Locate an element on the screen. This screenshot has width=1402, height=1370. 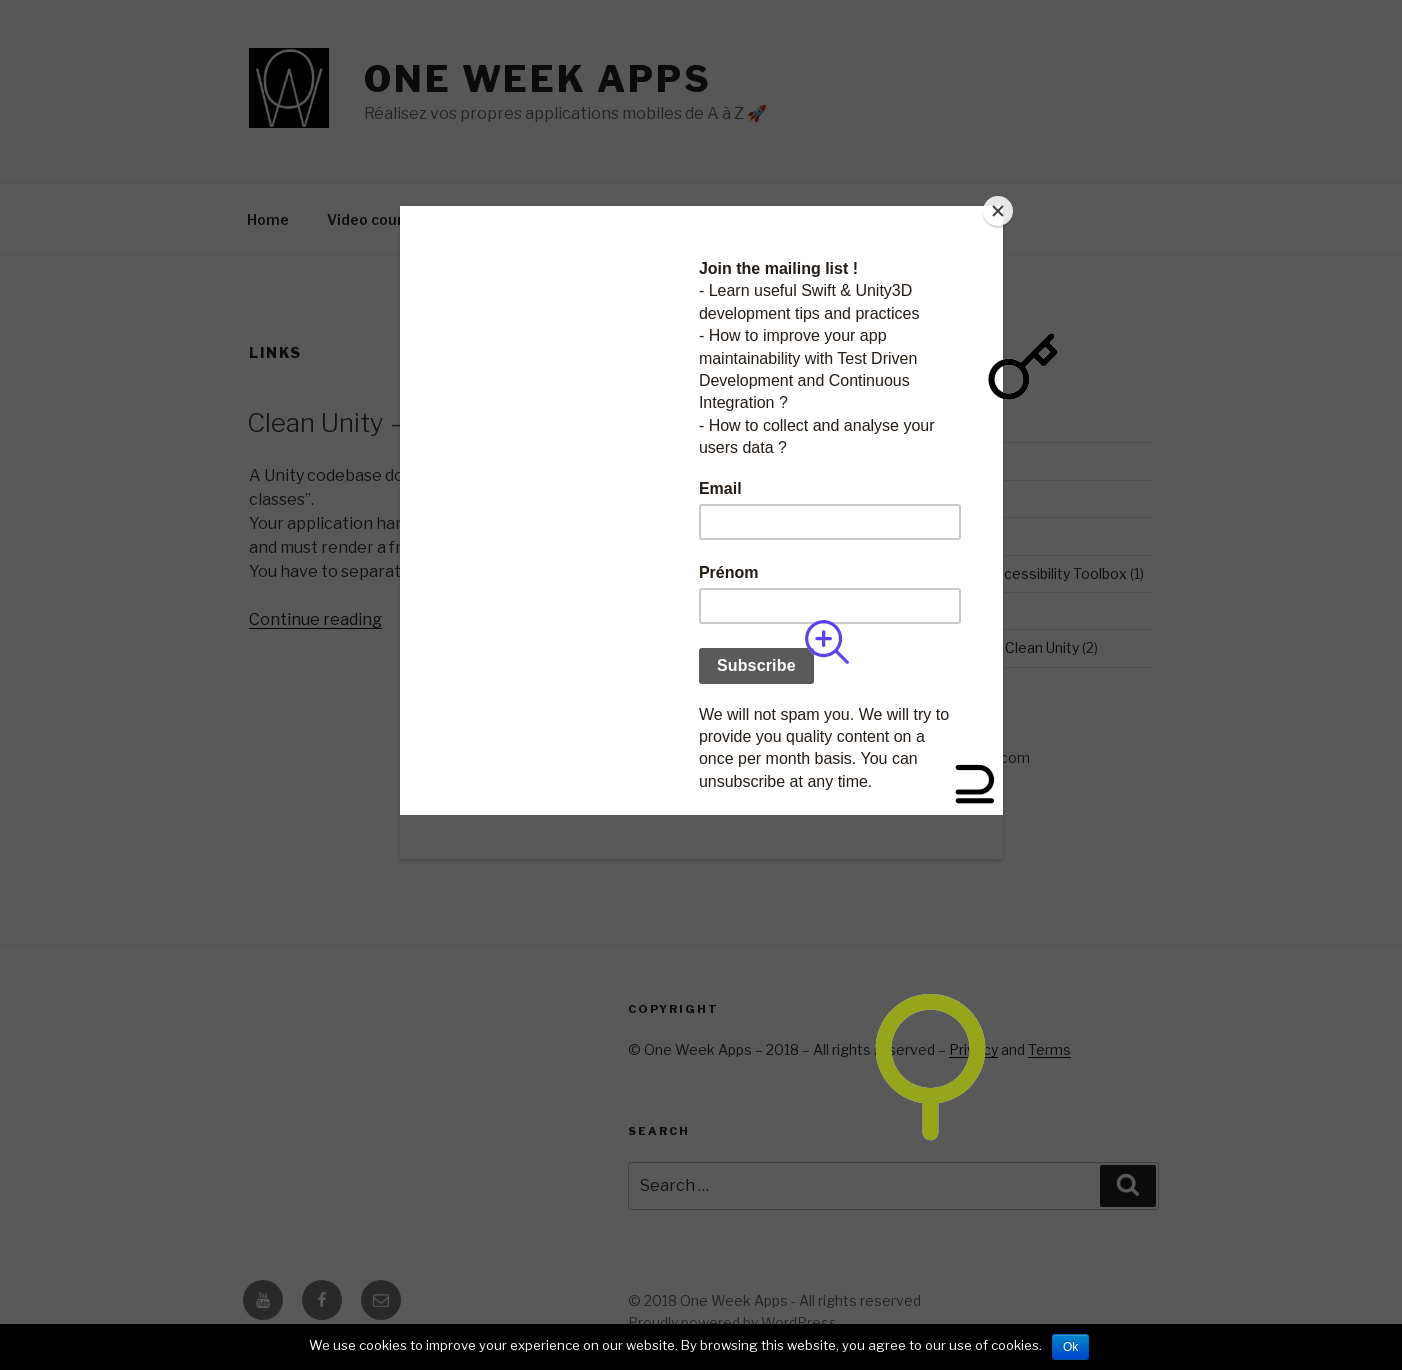
access security or password settings is located at coordinates (1023, 368).